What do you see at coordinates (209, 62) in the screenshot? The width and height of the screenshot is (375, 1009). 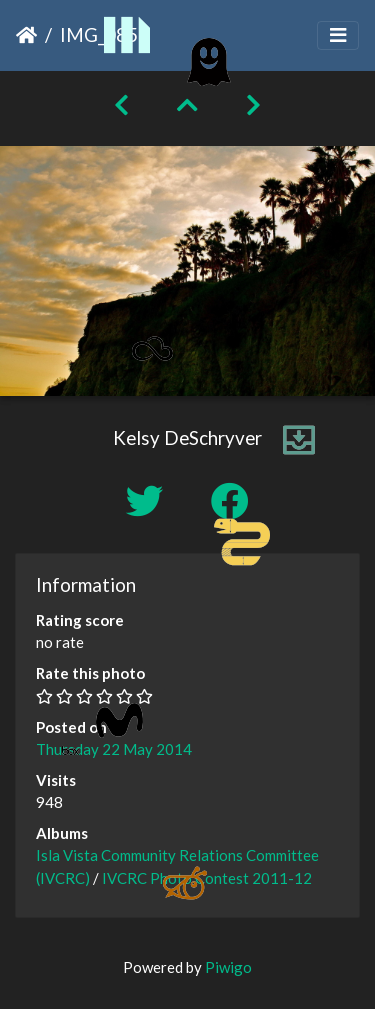 I see `open ghostery privacy browser extension` at bounding box center [209, 62].